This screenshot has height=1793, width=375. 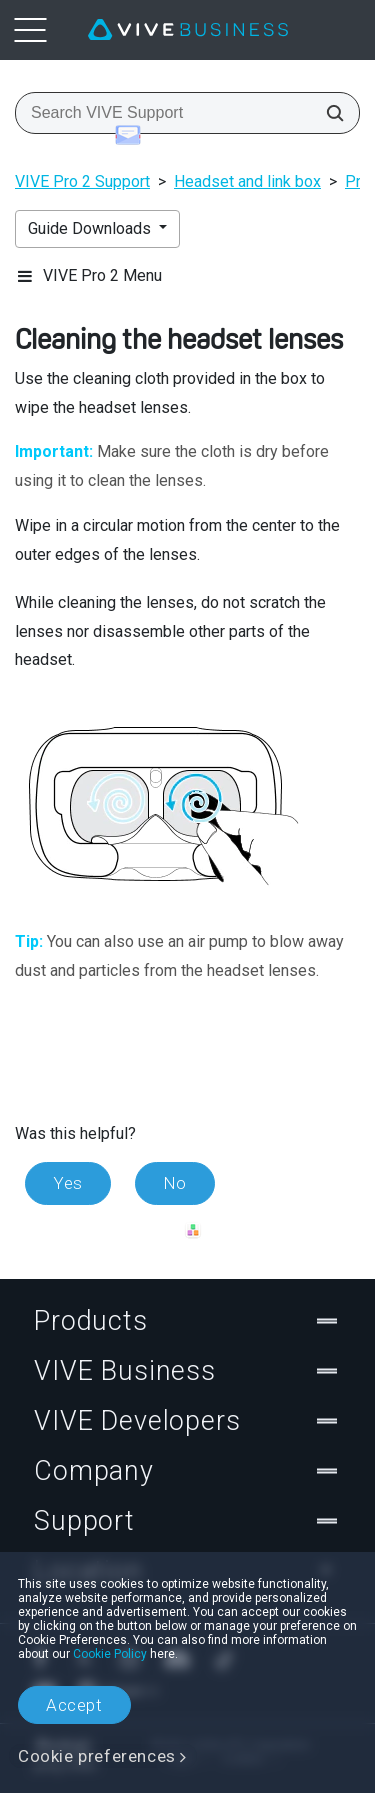 I want to click on open the mail app, so click(x=128, y=135).